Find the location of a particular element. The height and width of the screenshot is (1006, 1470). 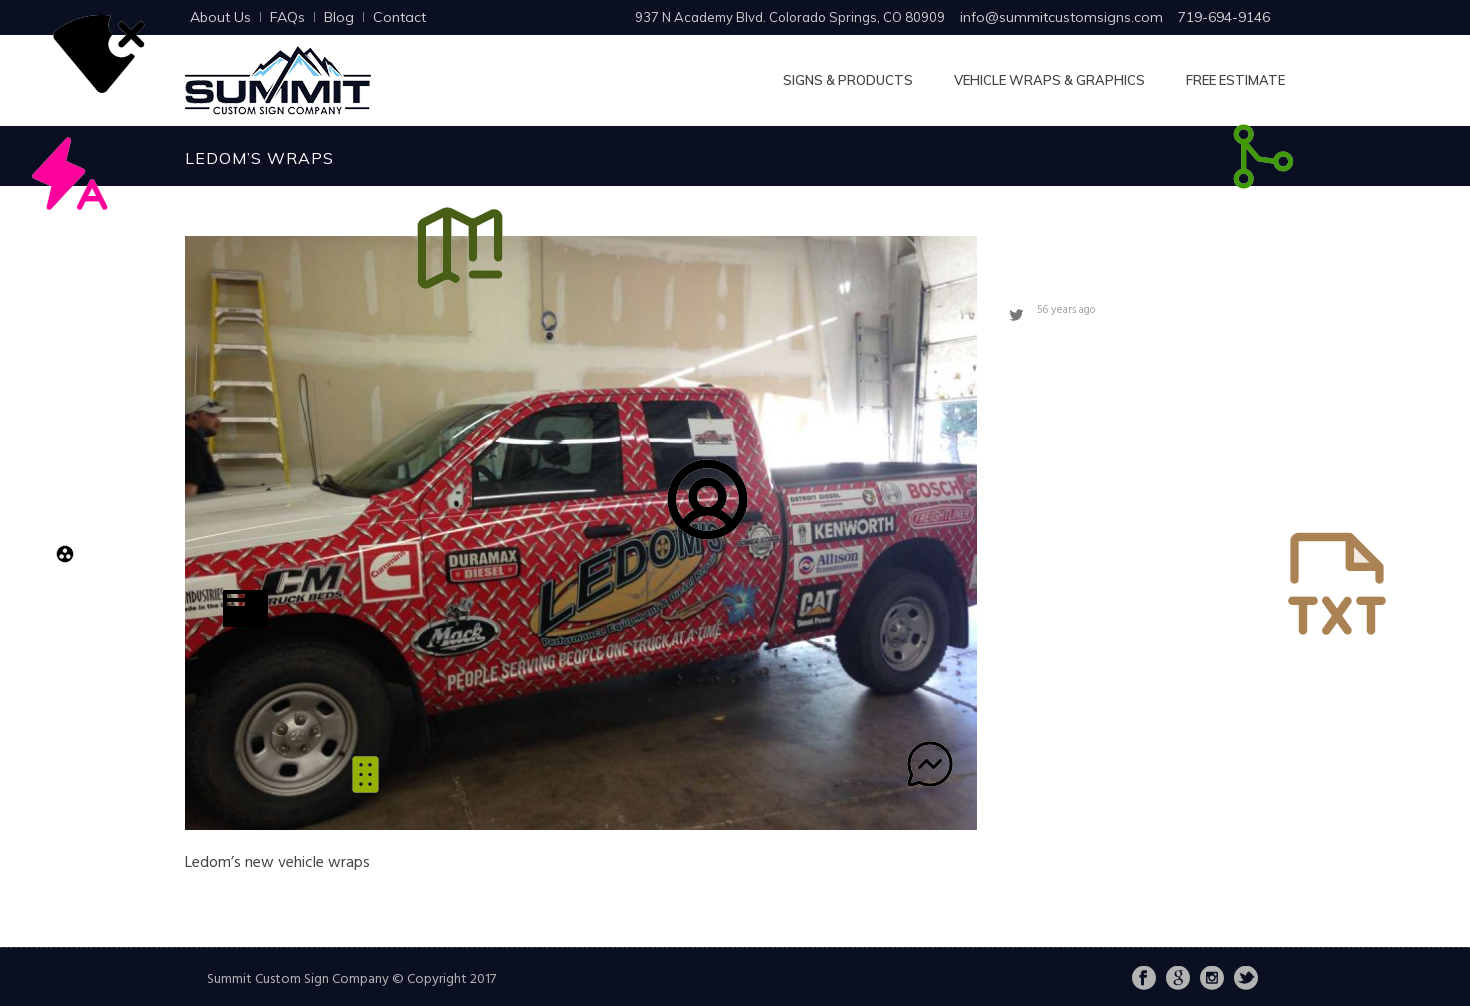

open Facebook Messenger is located at coordinates (930, 764).